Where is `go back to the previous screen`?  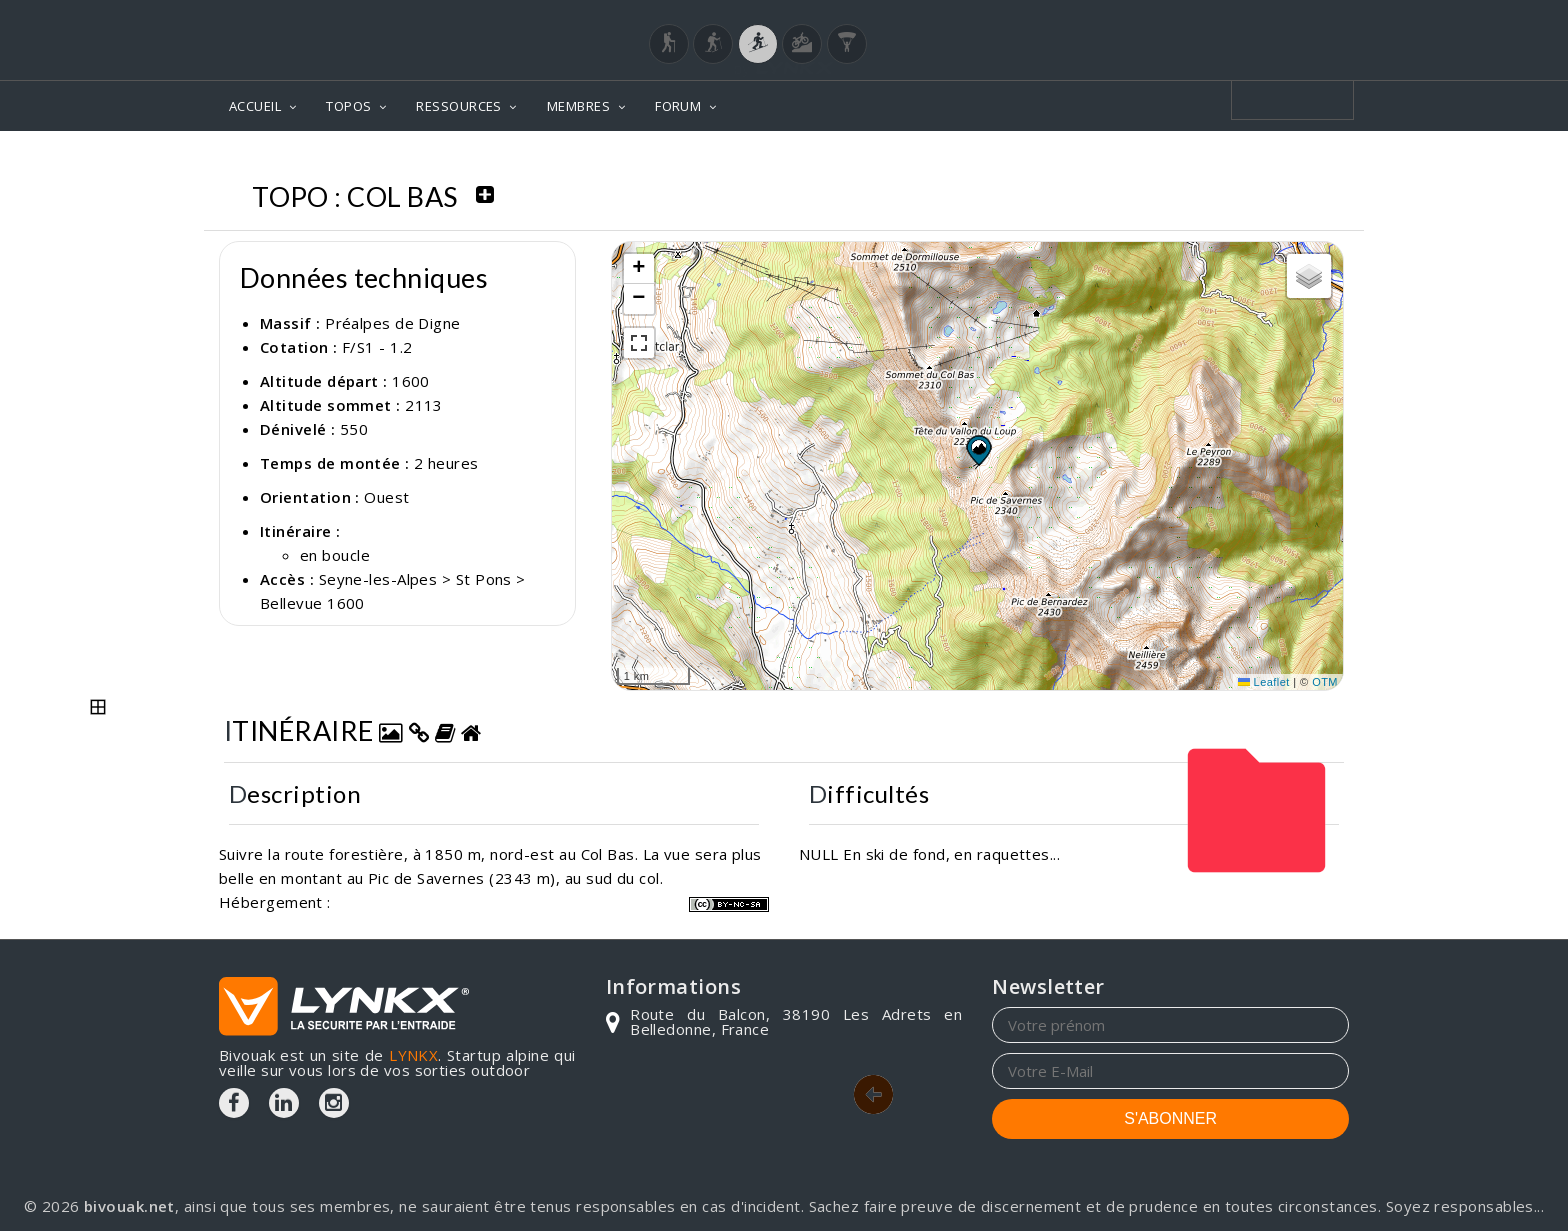 go back to the previous screen is located at coordinates (873, 1094).